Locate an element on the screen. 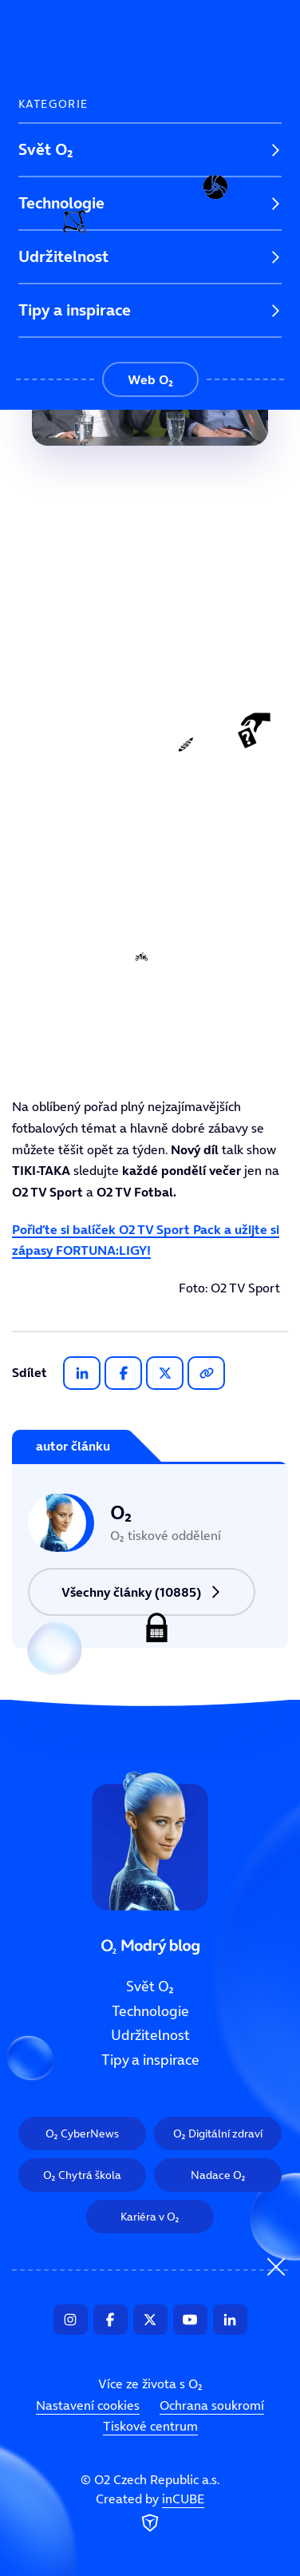 This screenshot has width=300, height=2576. bread or bakery item in a game inventory is located at coordinates (186, 744).